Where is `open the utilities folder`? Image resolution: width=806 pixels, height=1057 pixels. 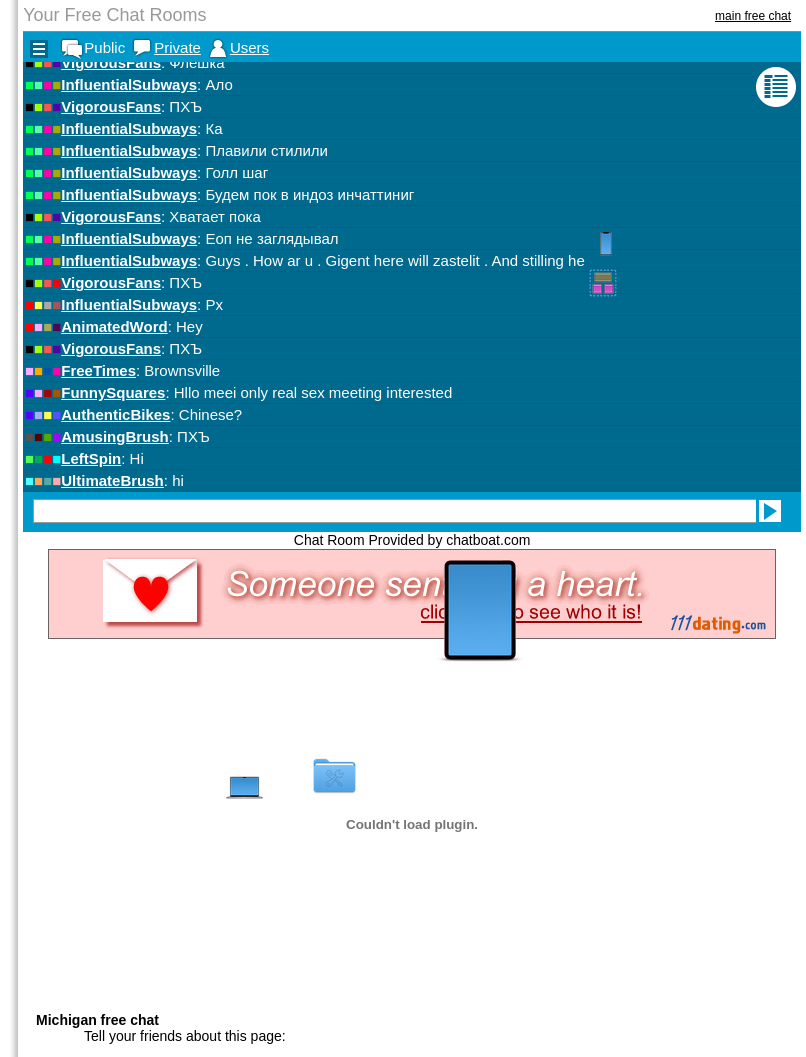
open the utilities folder is located at coordinates (334, 775).